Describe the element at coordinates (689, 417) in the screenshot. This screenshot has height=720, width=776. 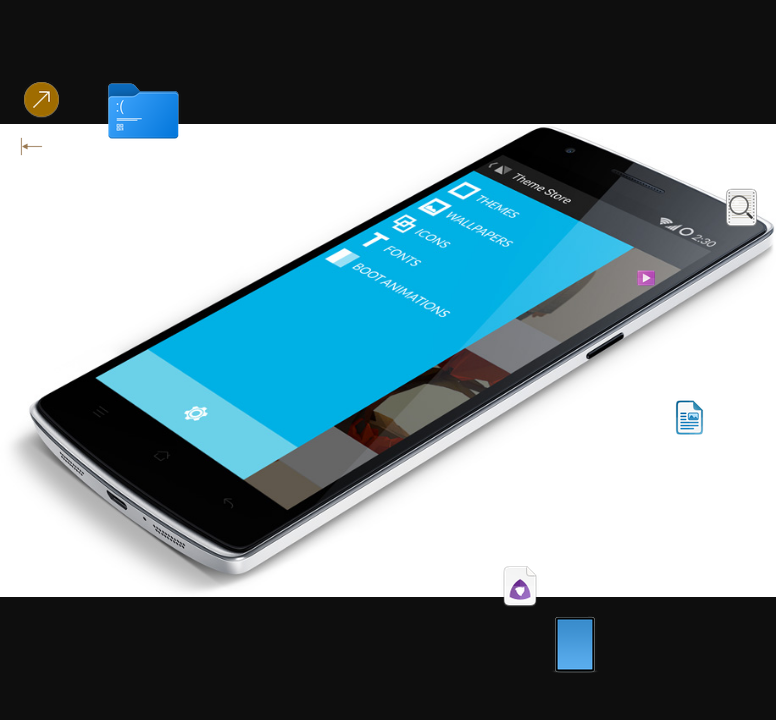
I see `open a text document file` at that location.